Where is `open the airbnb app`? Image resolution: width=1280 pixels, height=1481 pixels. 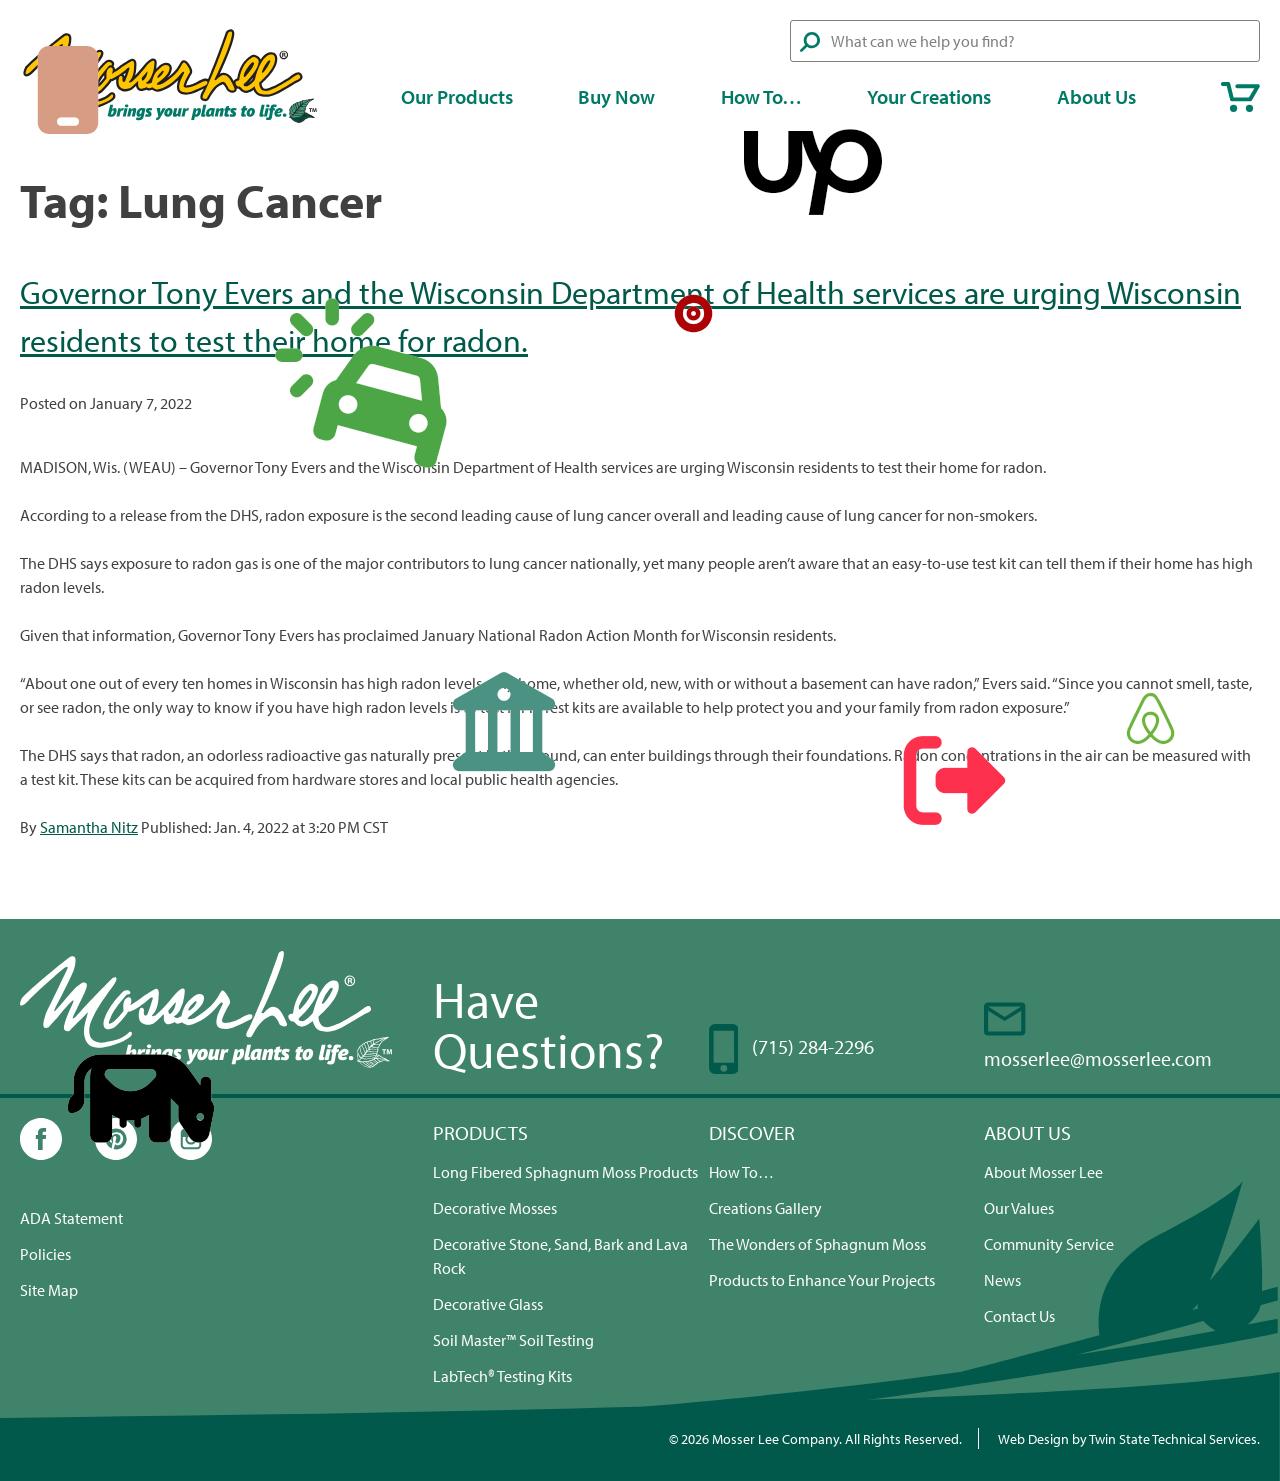
open the airbnb app is located at coordinates (1150, 718).